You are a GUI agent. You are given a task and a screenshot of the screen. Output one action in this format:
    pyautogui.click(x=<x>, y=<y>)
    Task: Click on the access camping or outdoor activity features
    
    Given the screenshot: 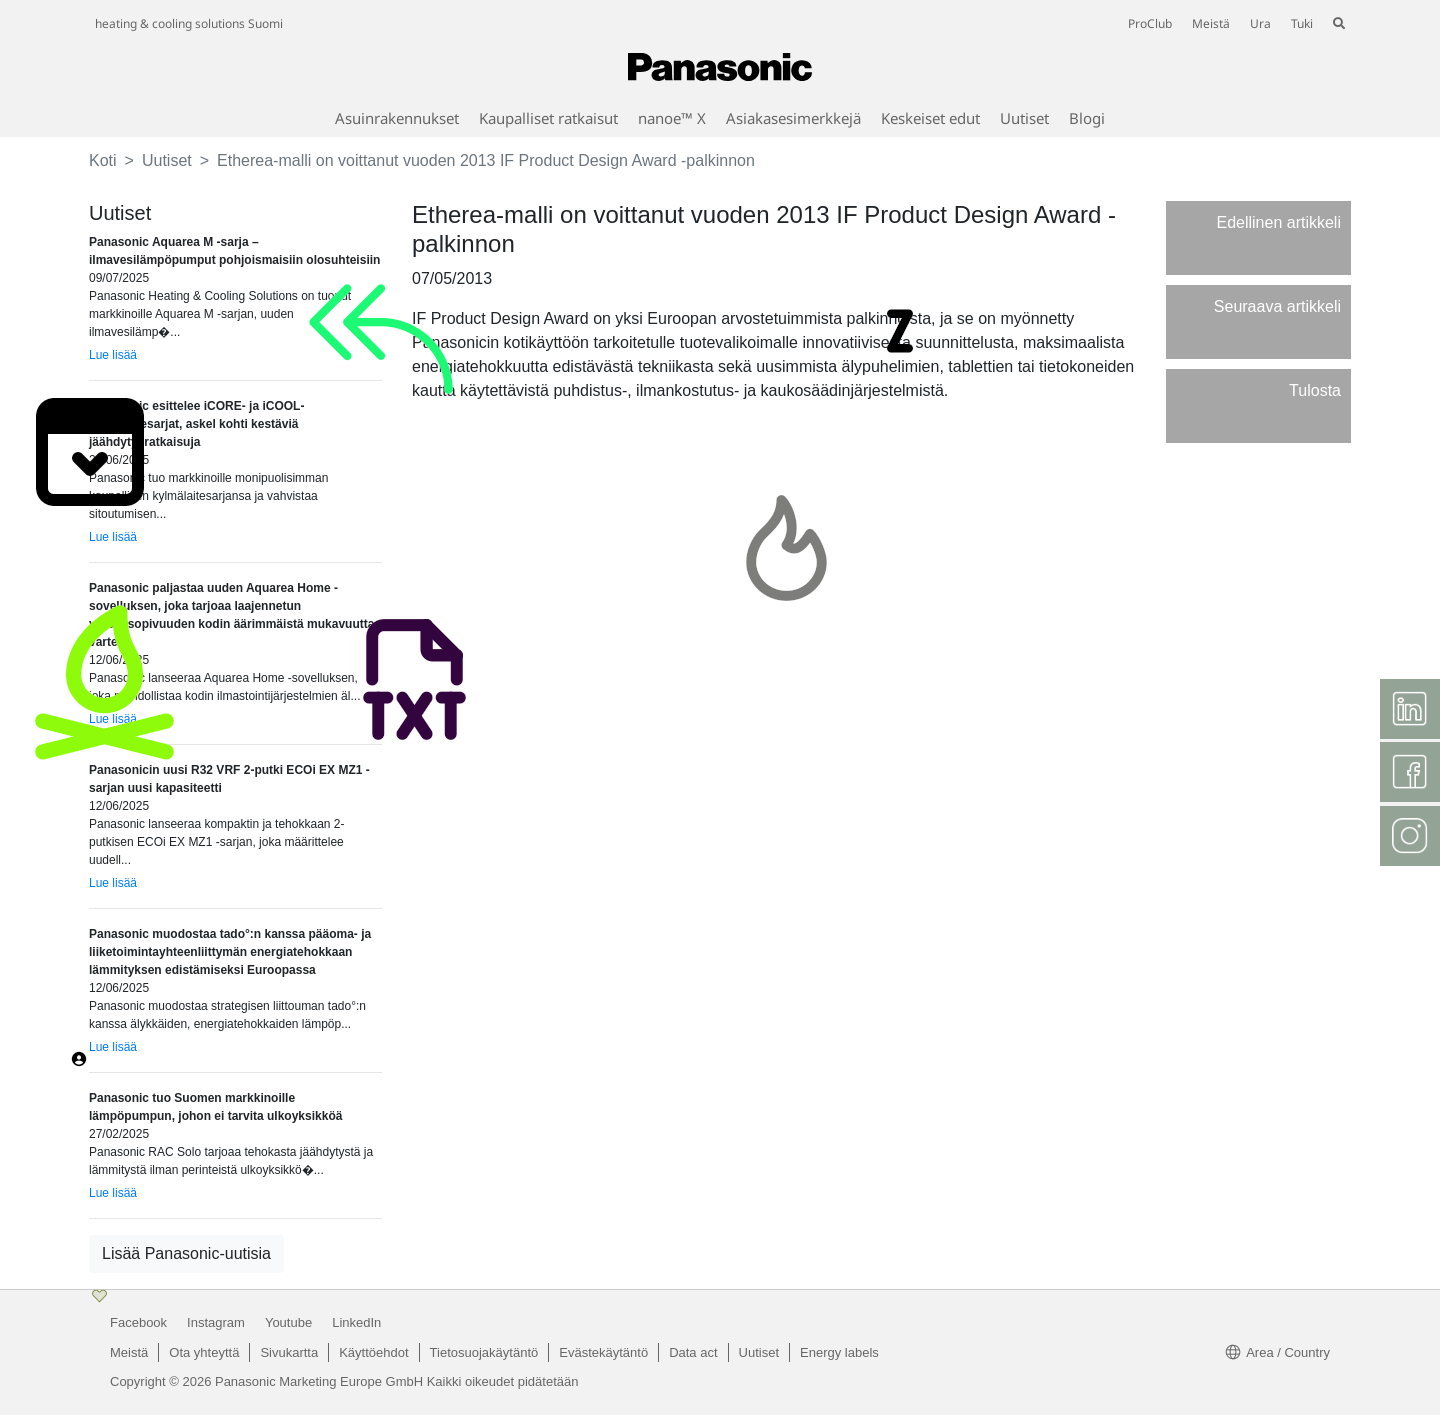 What is the action you would take?
    pyautogui.click(x=104, y=682)
    